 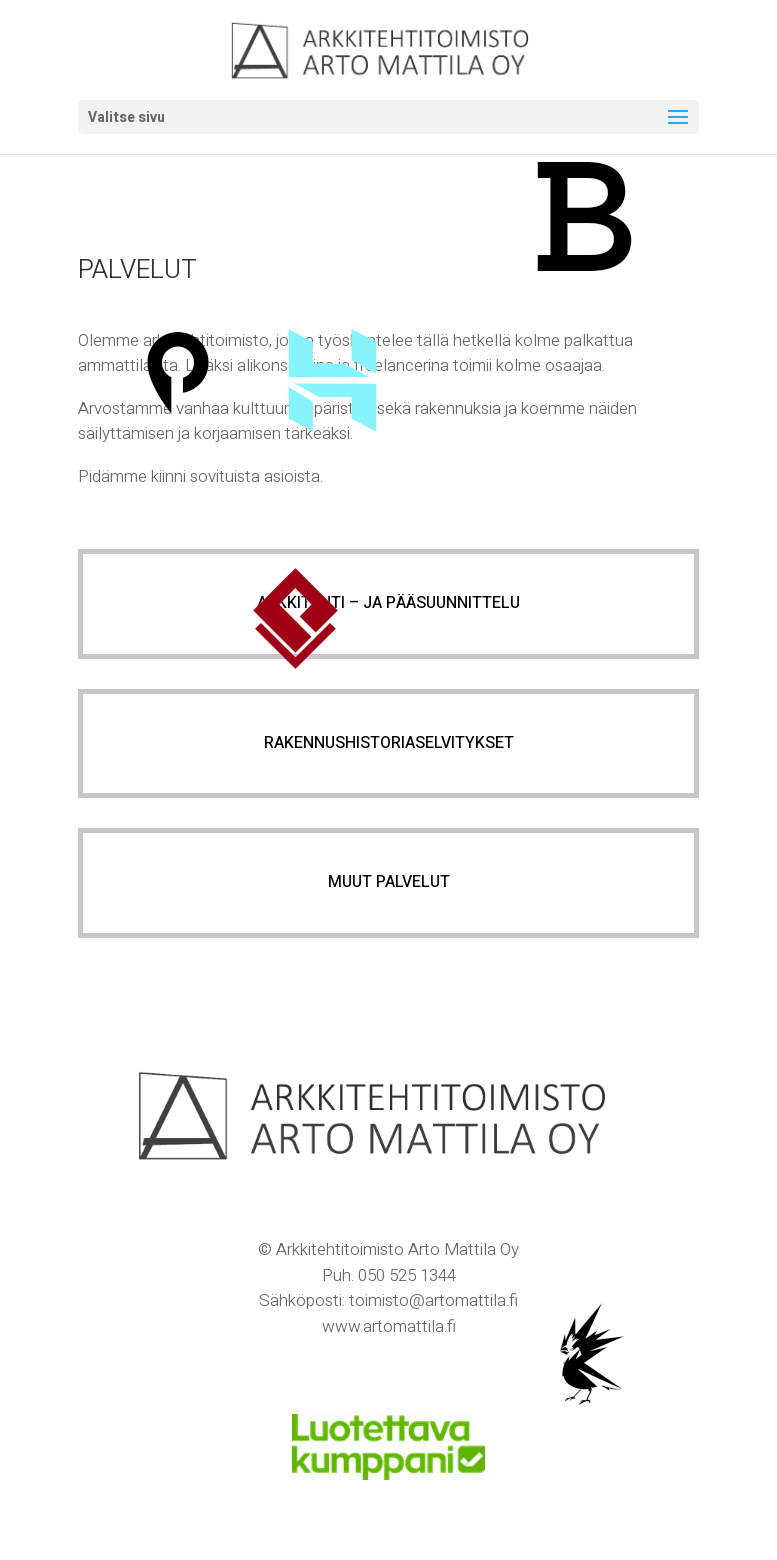 I want to click on CD Projekt company logo, so click(x=592, y=1354).